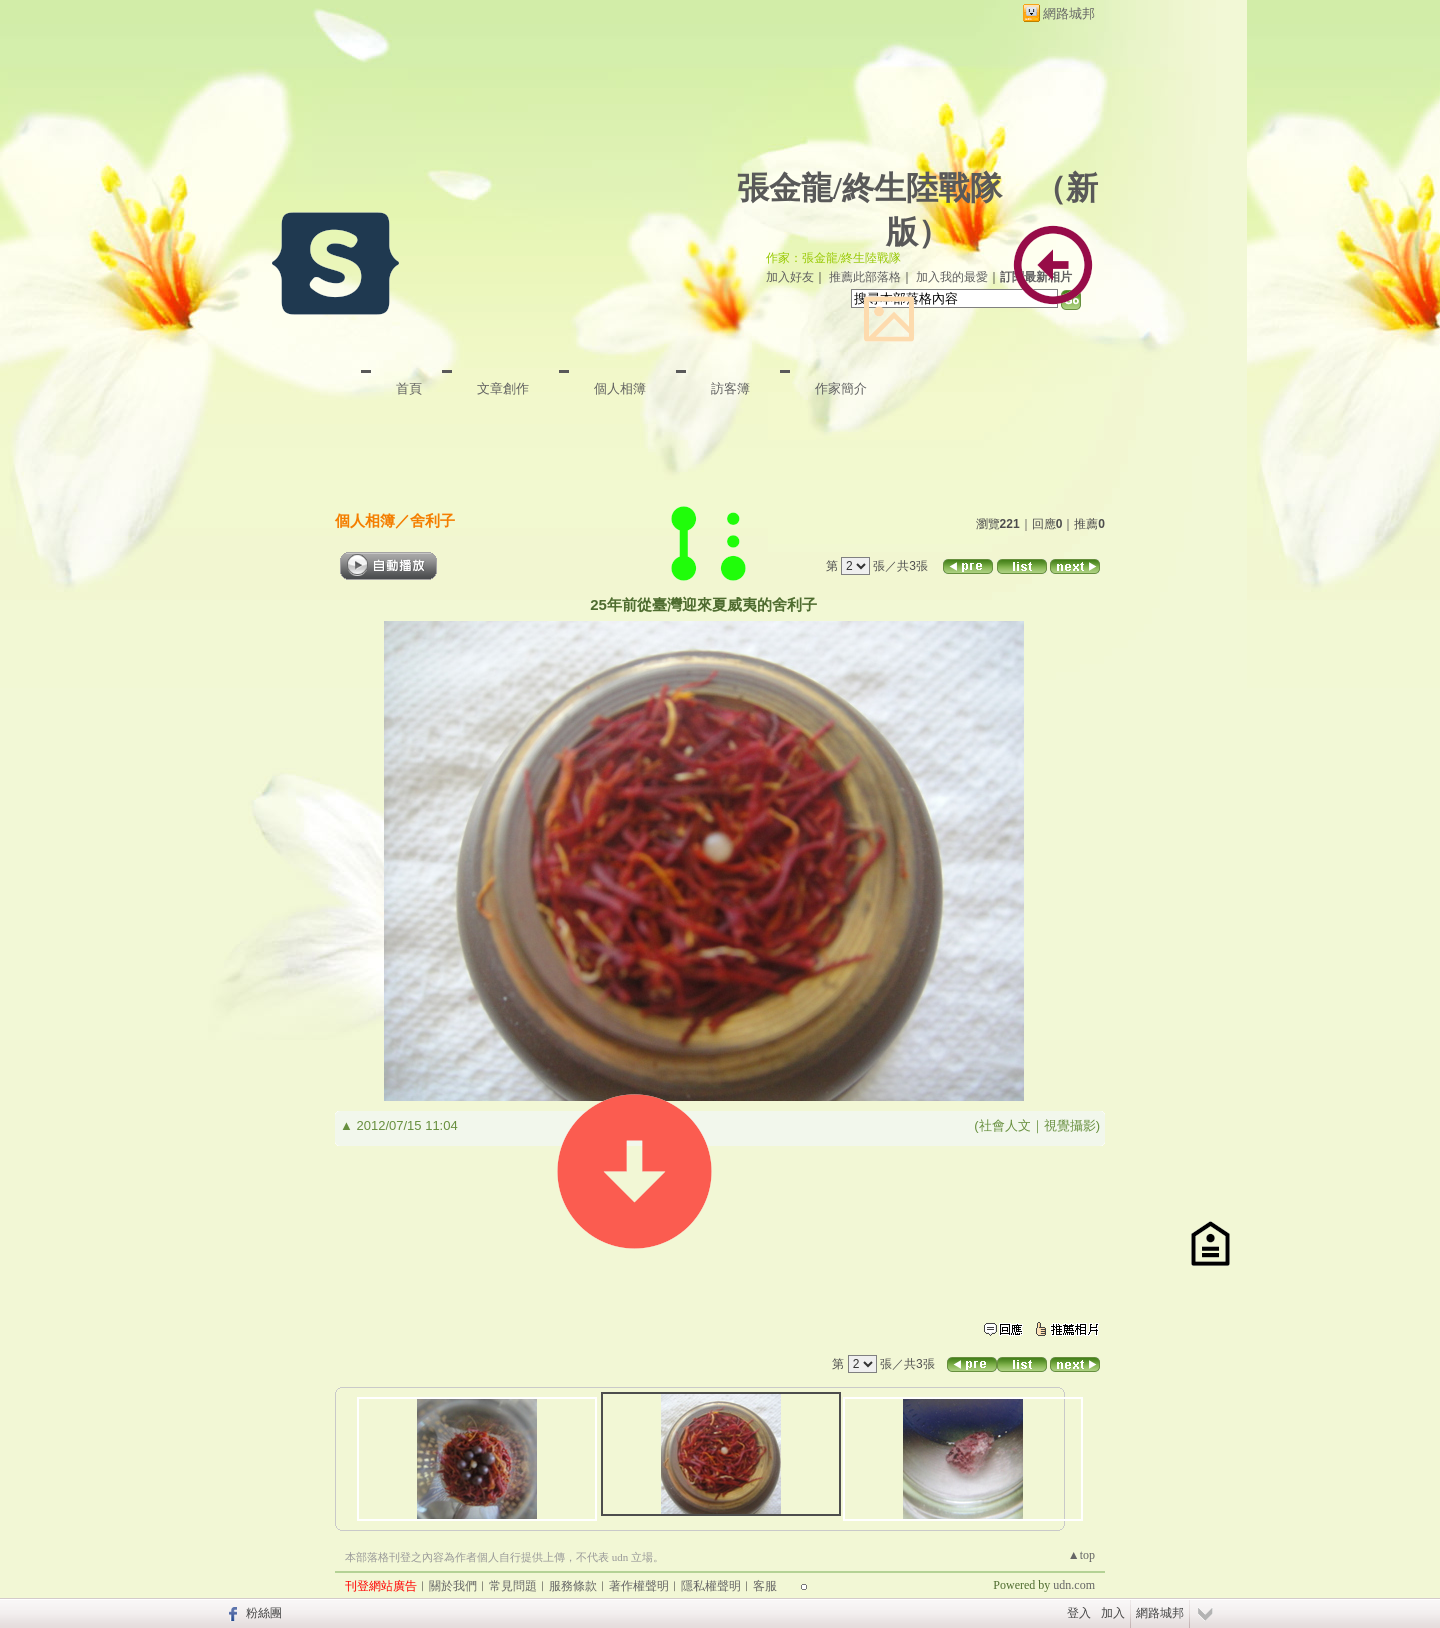 The width and height of the screenshot is (1440, 1628). What do you see at coordinates (1053, 265) in the screenshot?
I see `go back to the previous screen` at bounding box center [1053, 265].